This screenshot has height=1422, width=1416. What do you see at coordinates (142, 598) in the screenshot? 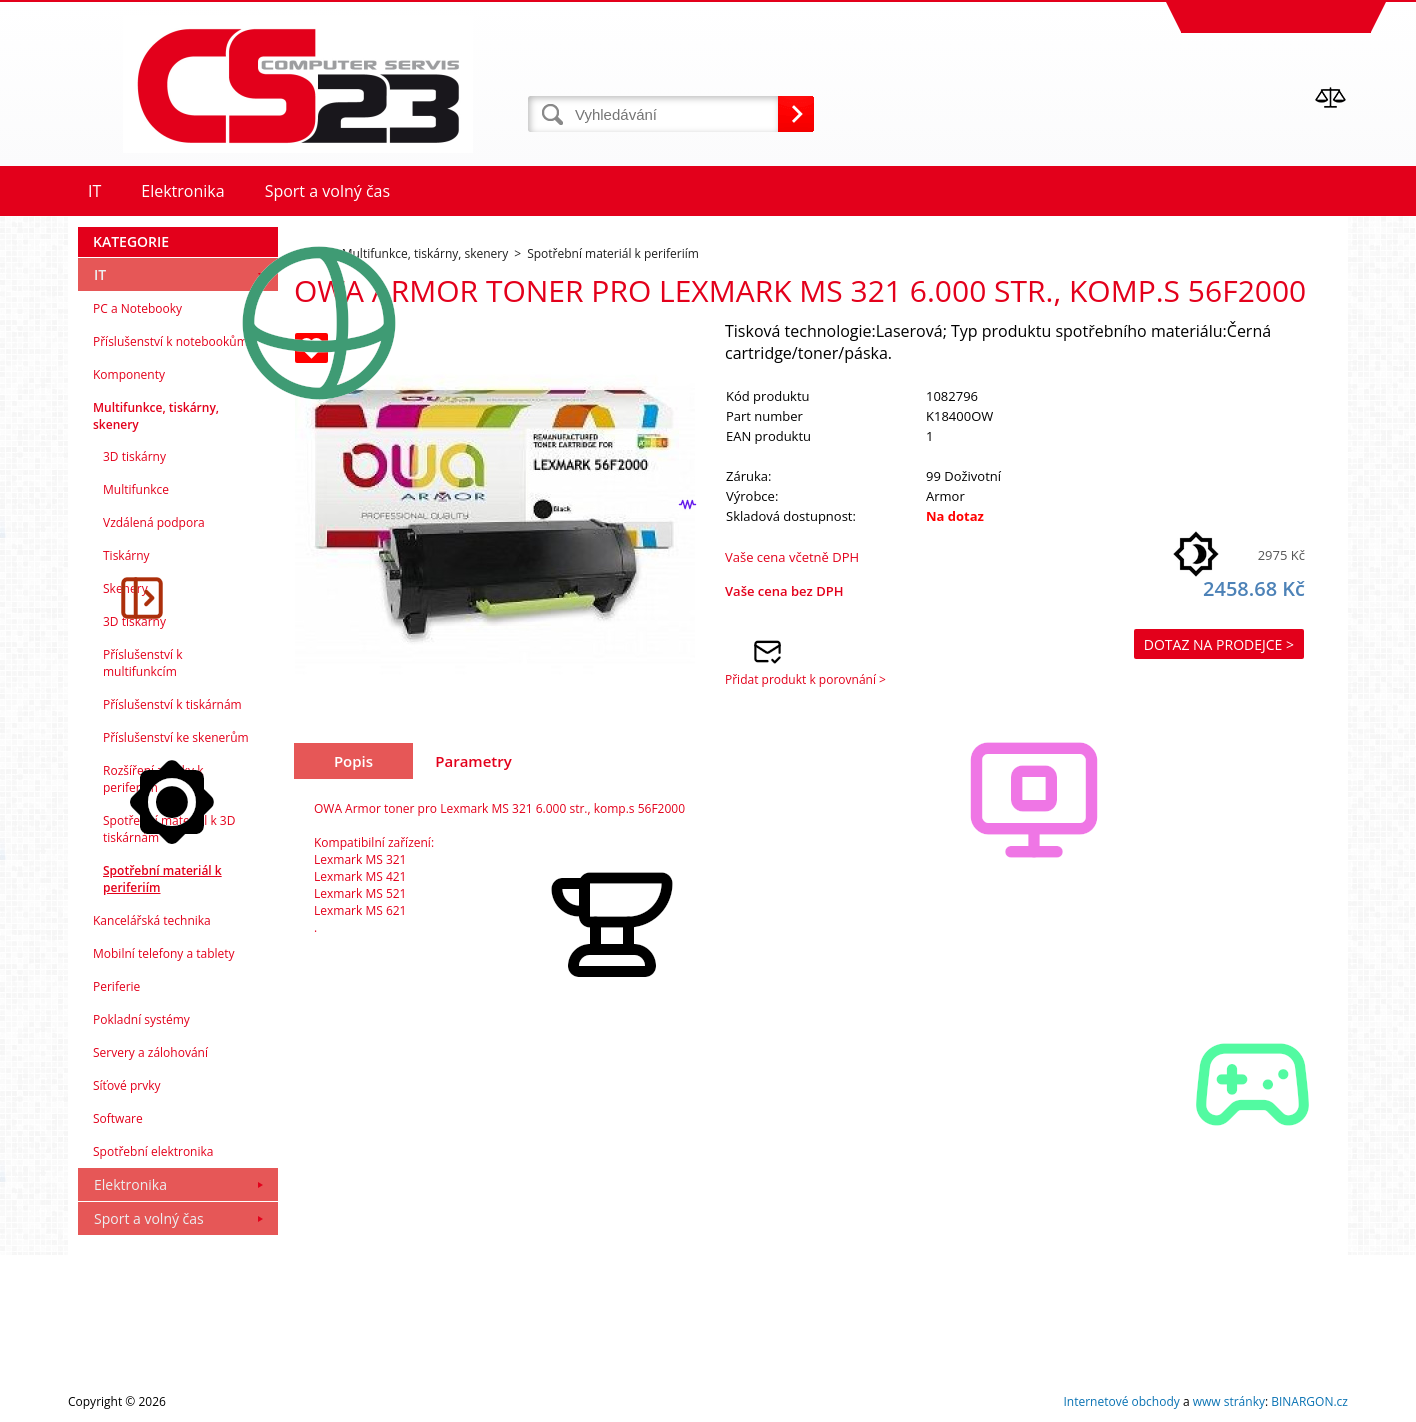
I see `expand the left sidebar panel` at bounding box center [142, 598].